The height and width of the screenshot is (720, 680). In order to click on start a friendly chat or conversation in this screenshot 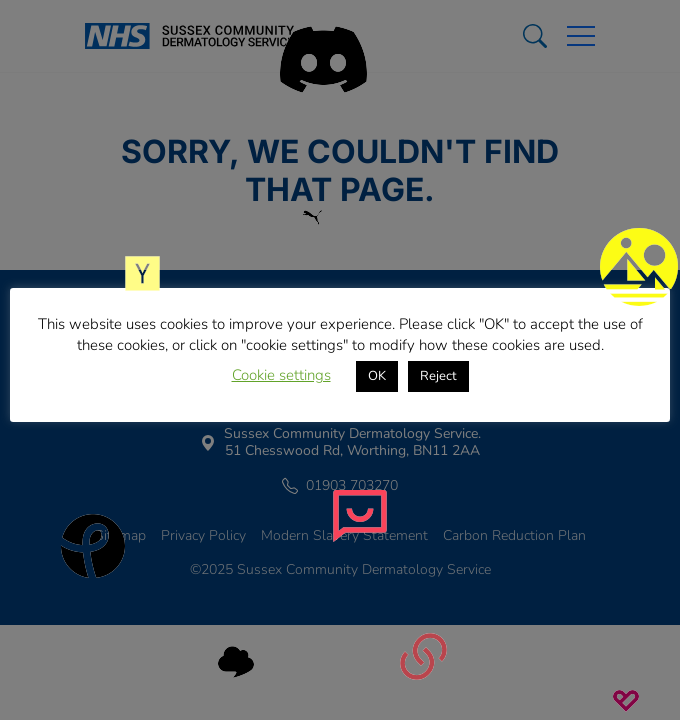, I will do `click(360, 514)`.